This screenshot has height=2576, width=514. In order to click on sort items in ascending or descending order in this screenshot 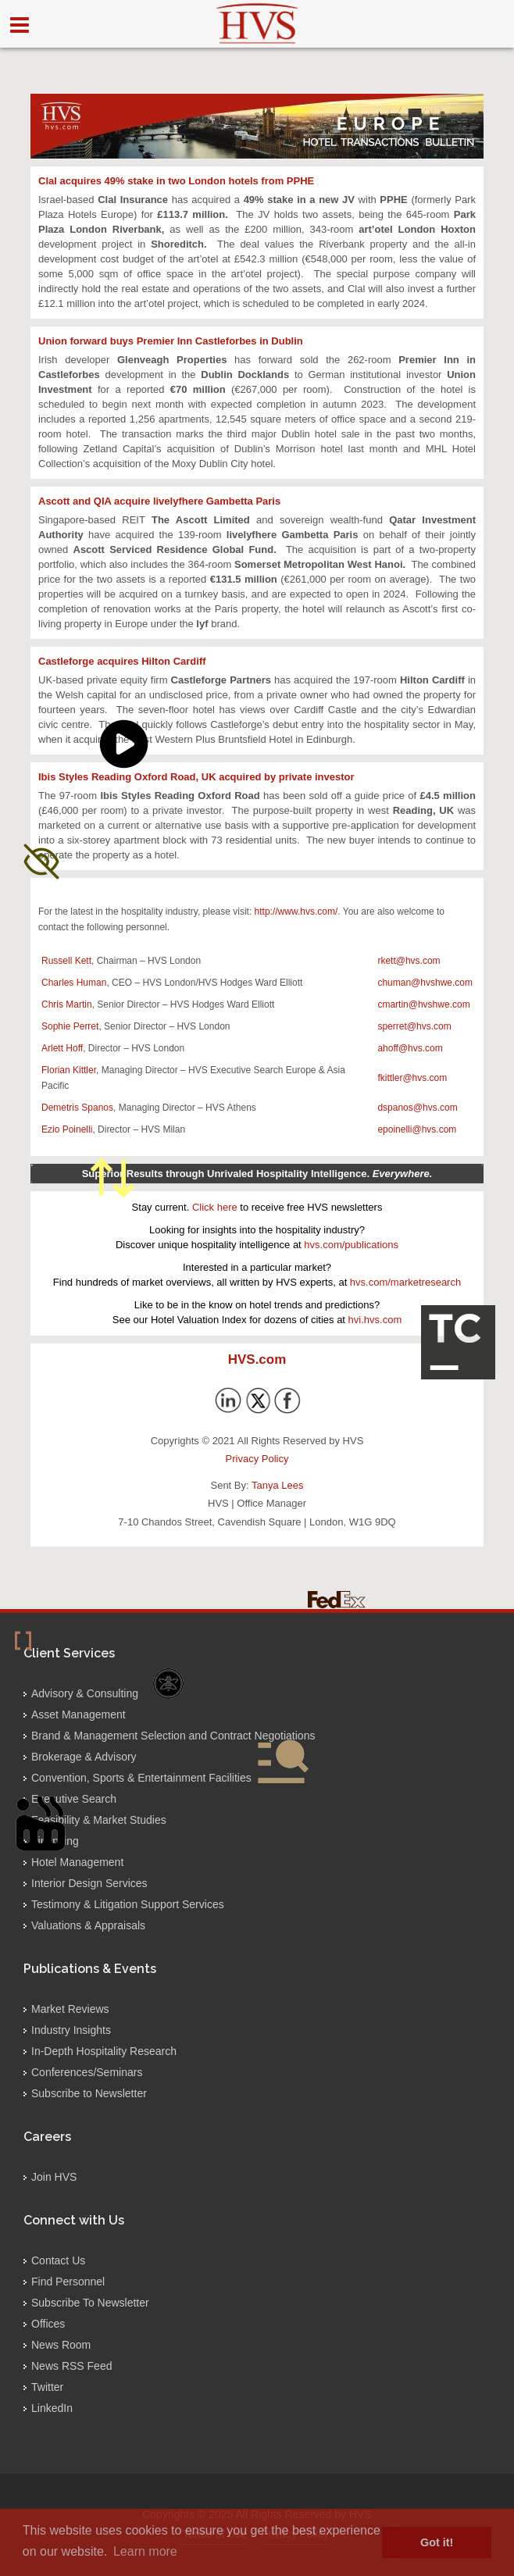, I will do `click(112, 1178)`.